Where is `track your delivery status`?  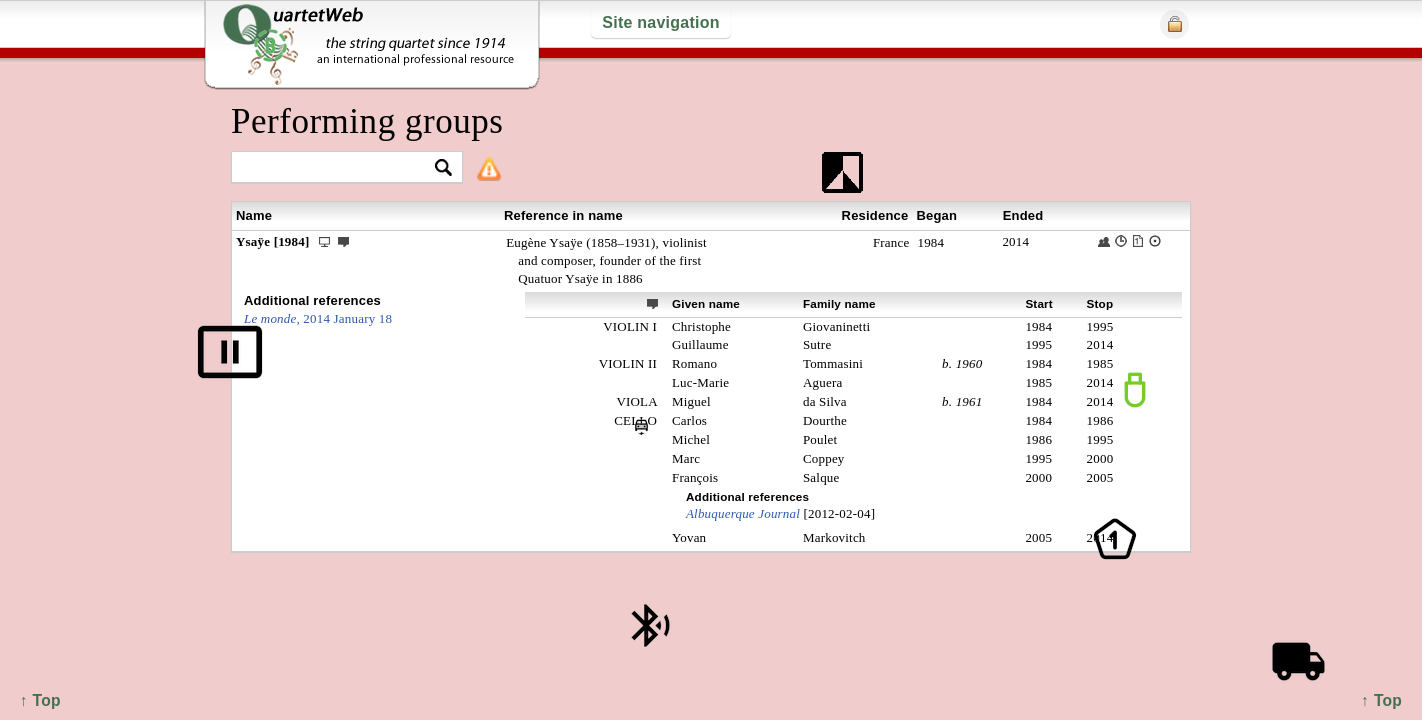
track your delivery status is located at coordinates (1298, 661).